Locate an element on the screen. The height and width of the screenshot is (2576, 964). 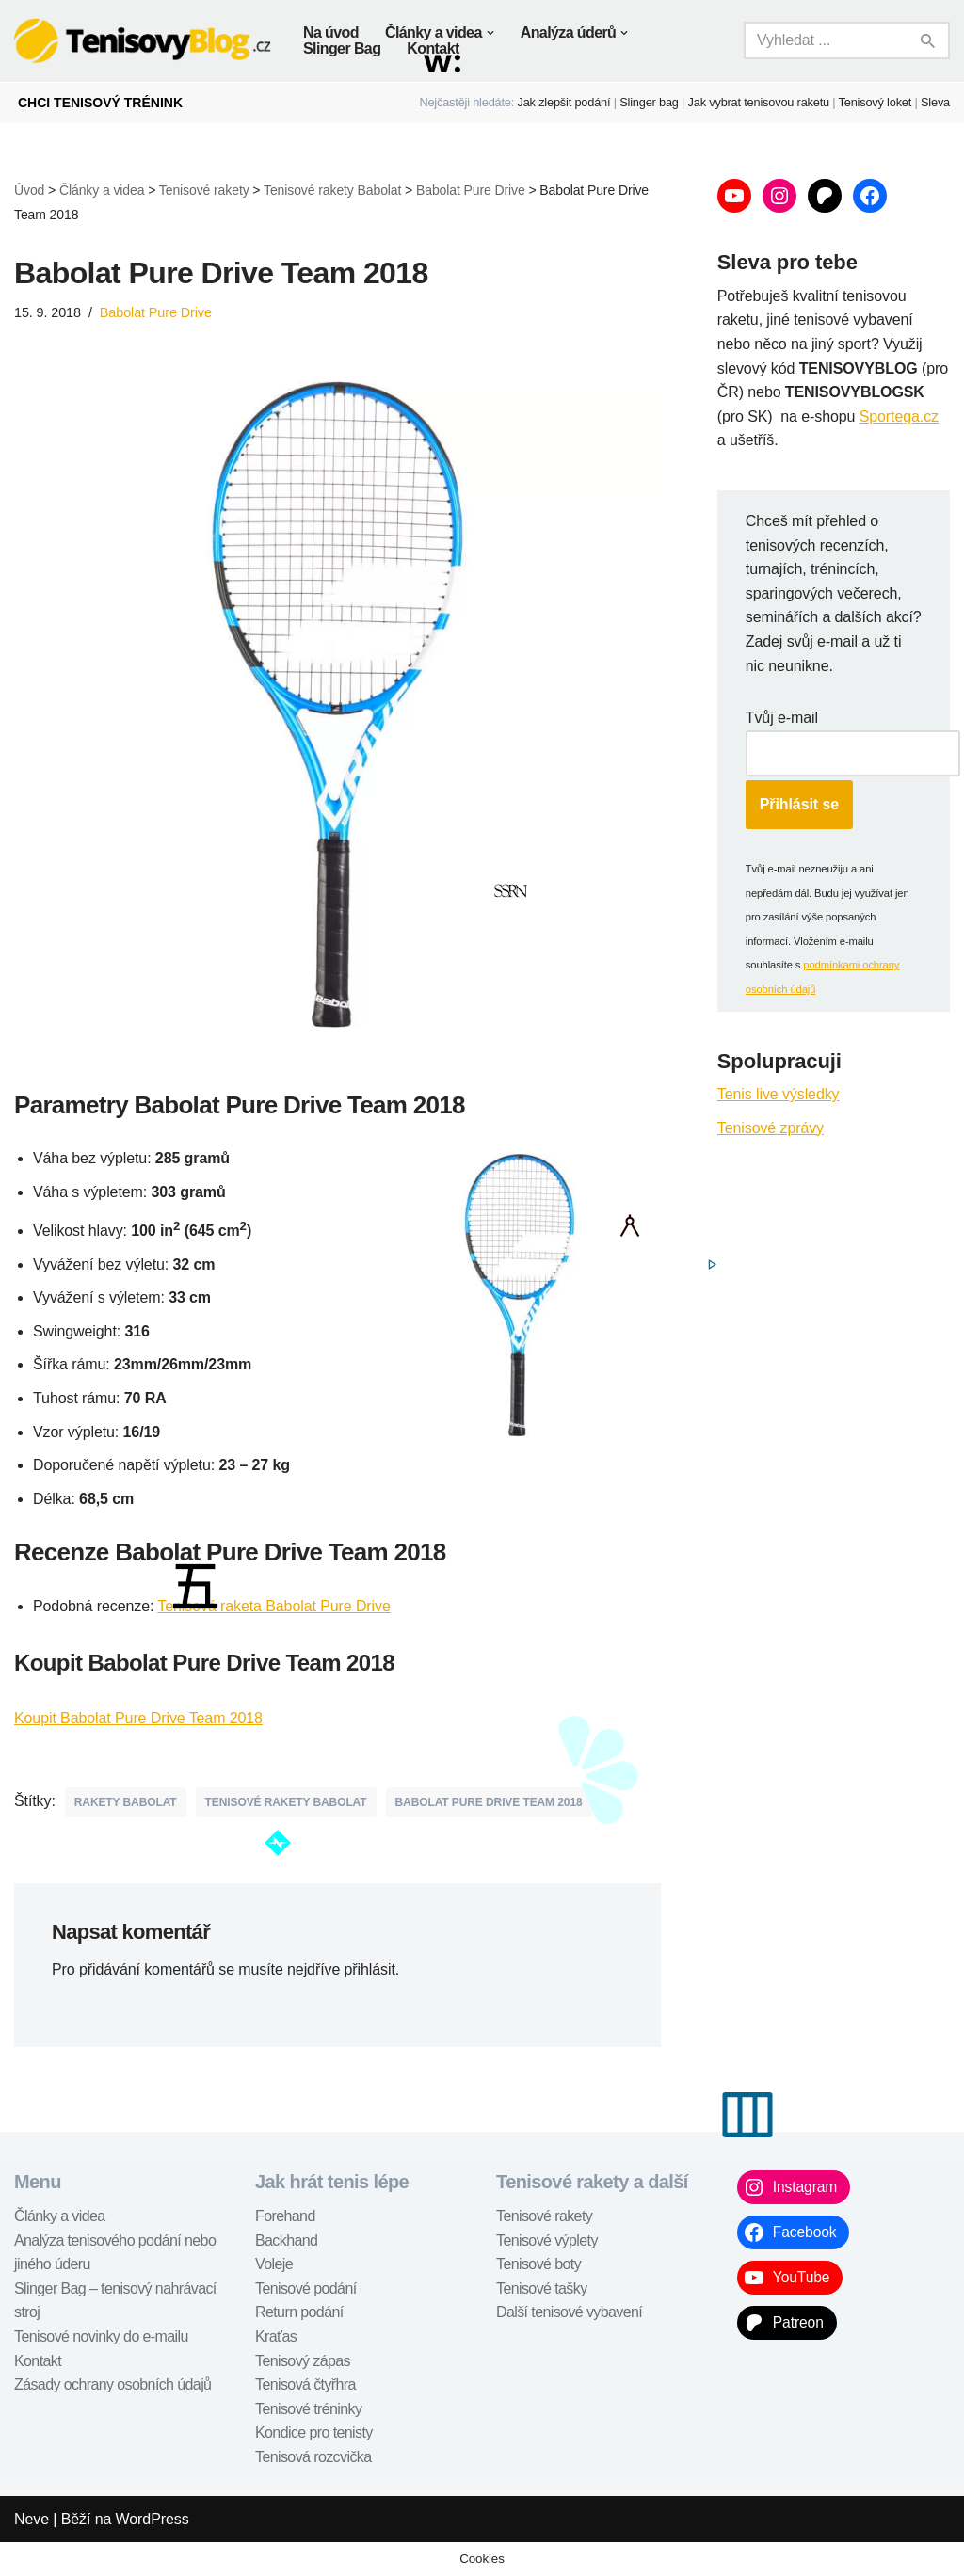
switch to kanban board view is located at coordinates (747, 2115).